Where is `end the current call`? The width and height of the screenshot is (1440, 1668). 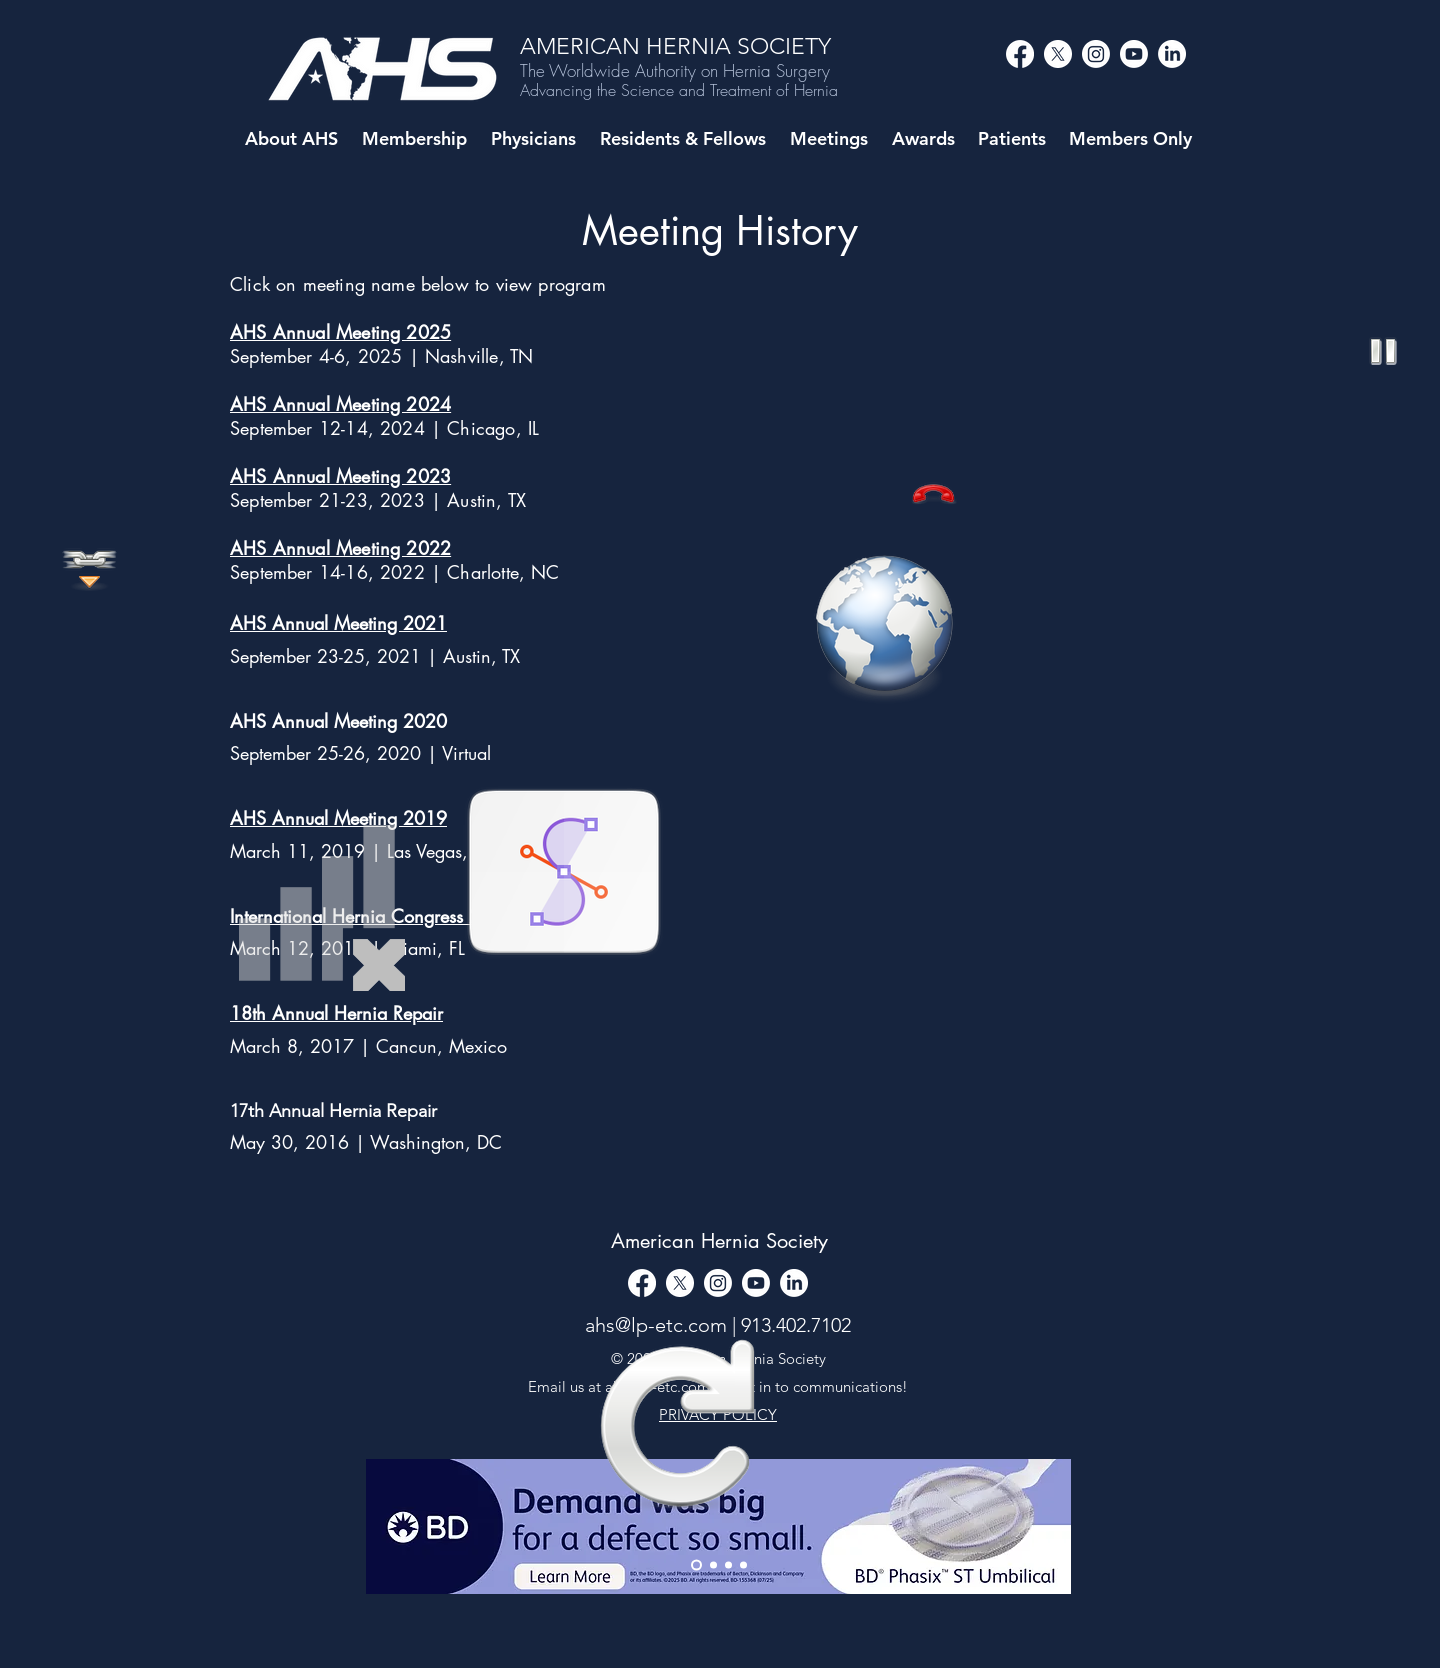
end the current call is located at coordinates (933, 487).